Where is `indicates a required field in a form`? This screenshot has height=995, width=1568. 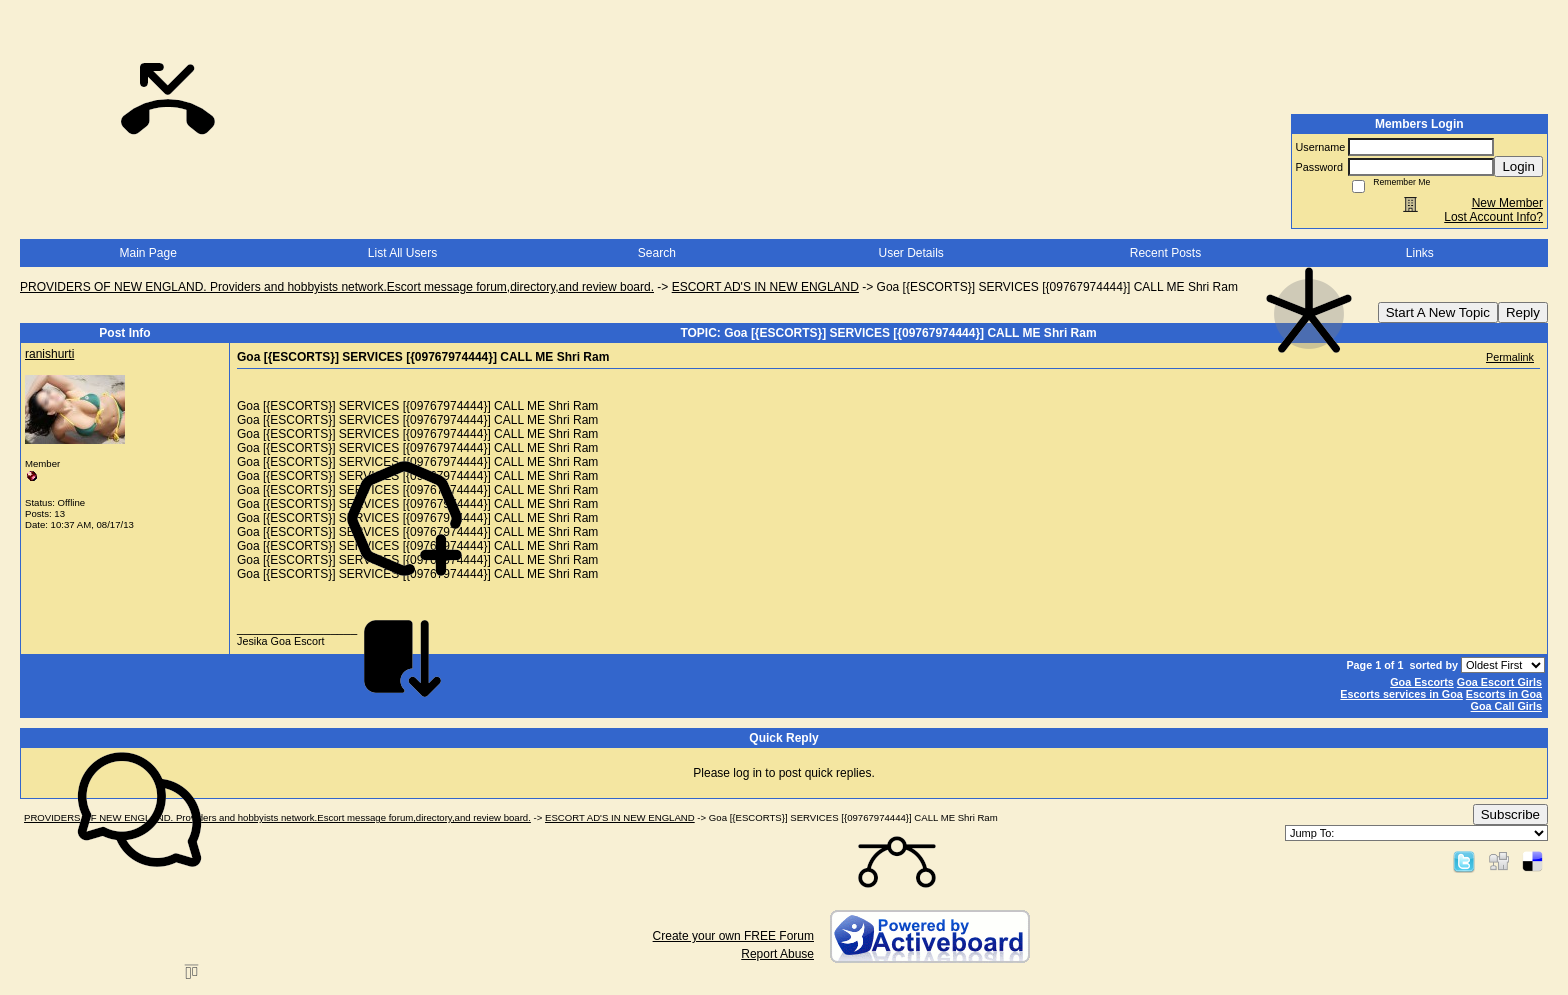
indicates a required field in a form is located at coordinates (1309, 314).